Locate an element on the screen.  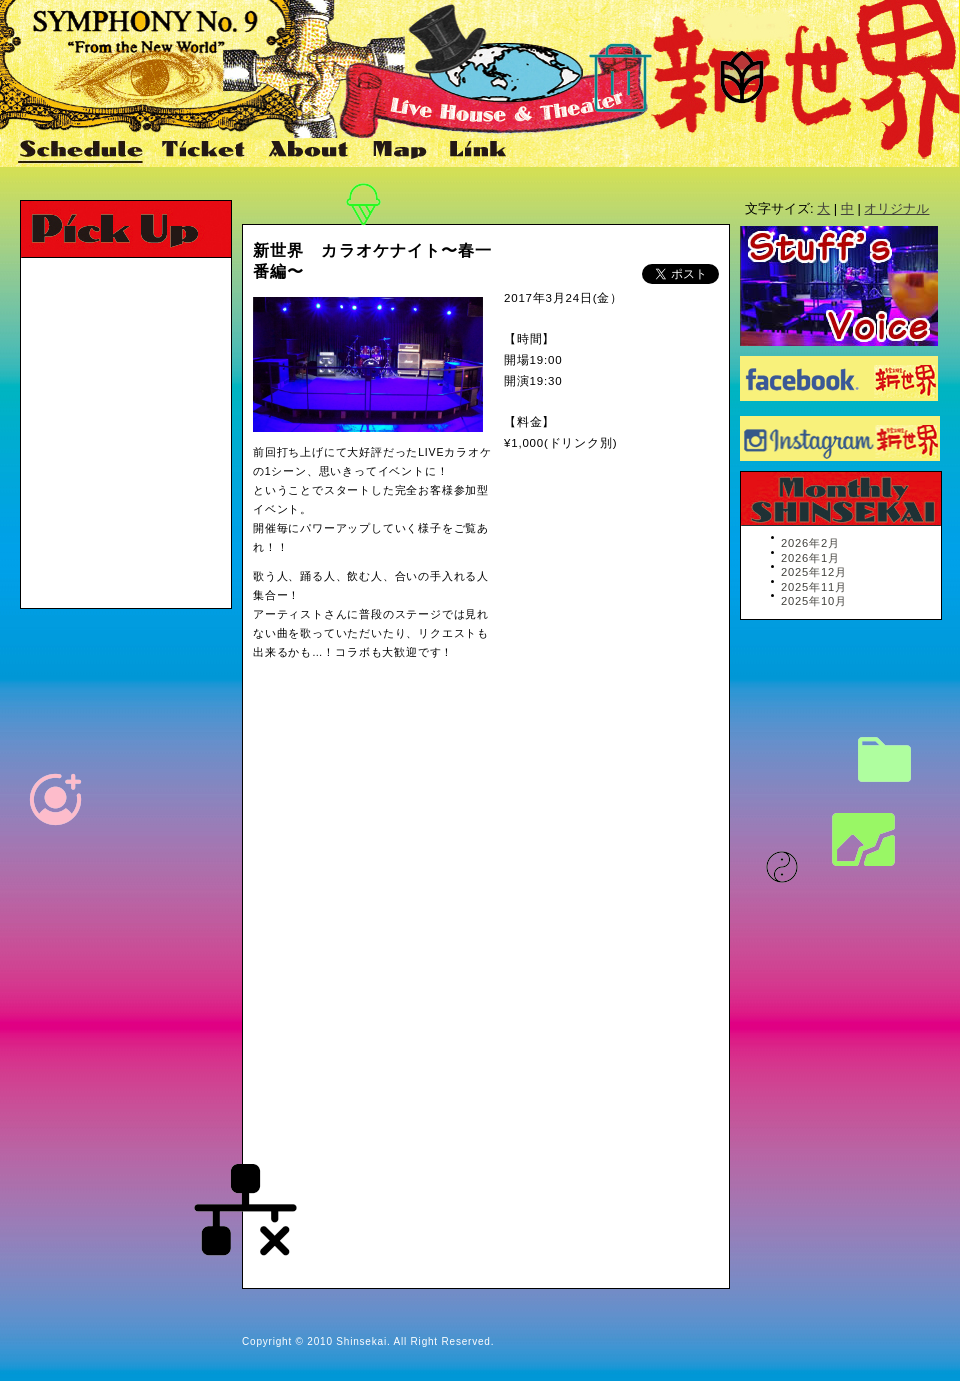
browse desserts or frozen treats category is located at coordinates (363, 203).